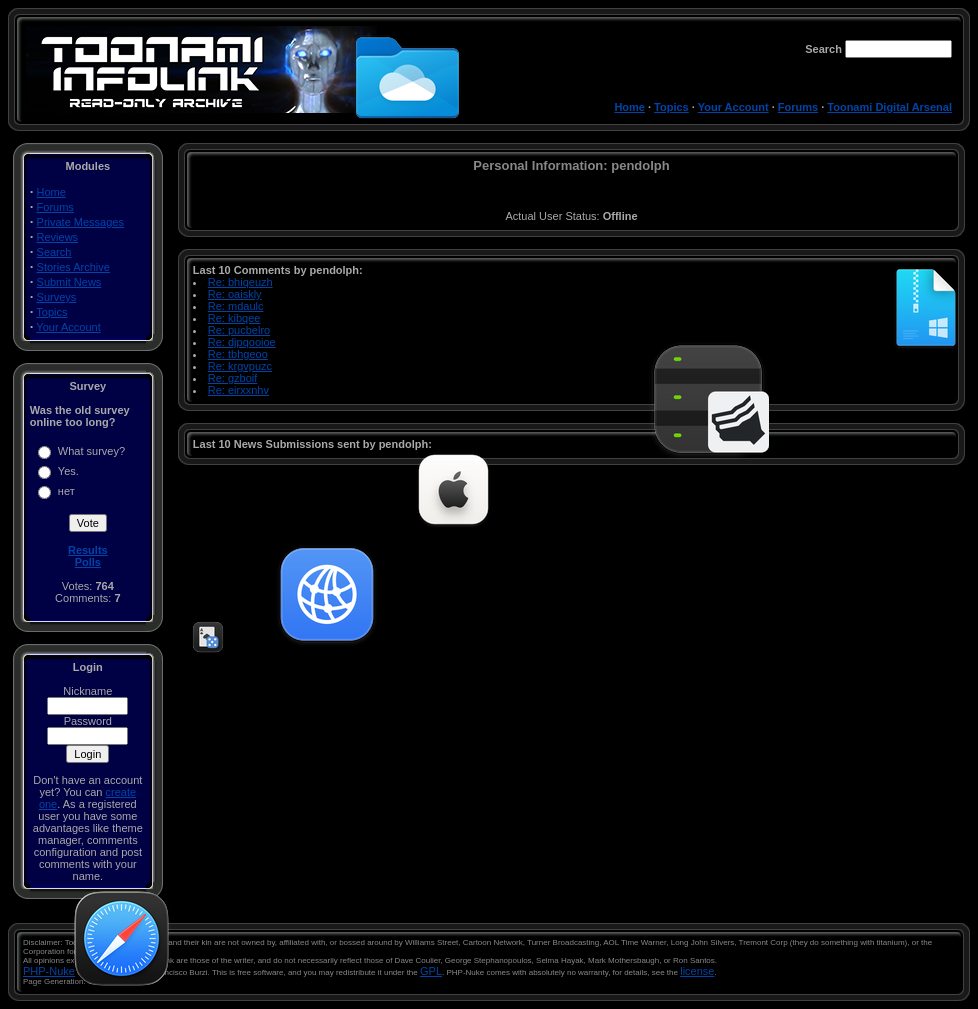 This screenshot has height=1009, width=978. What do you see at coordinates (709, 401) in the screenshot?
I see `configure kerberos authentication settings for network servers` at bounding box center [709, 401].